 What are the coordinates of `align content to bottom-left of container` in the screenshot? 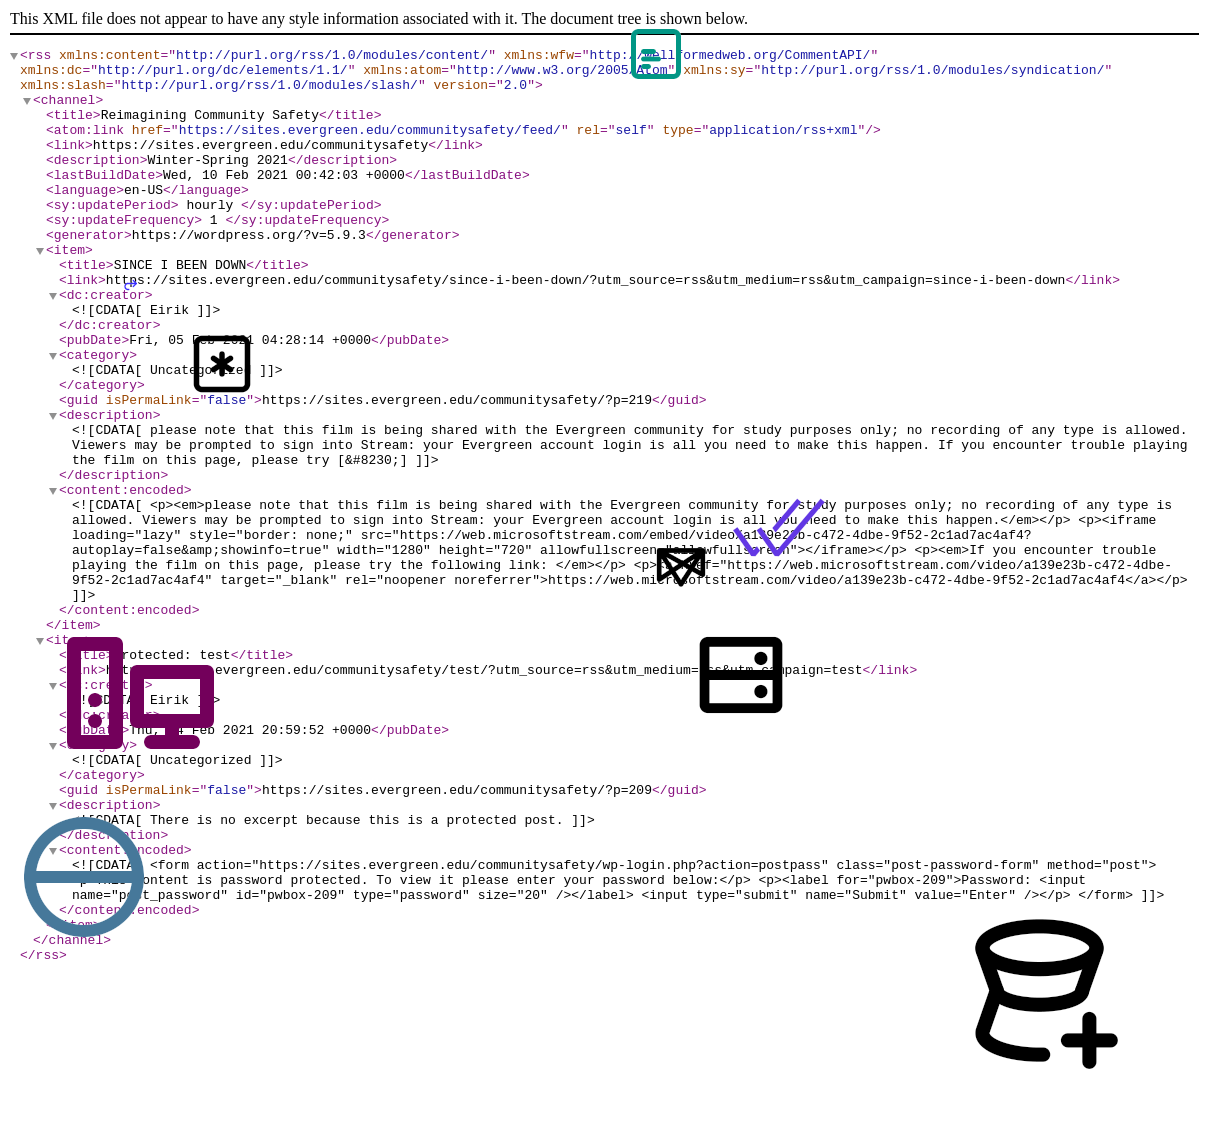 It's located at (656, 54).